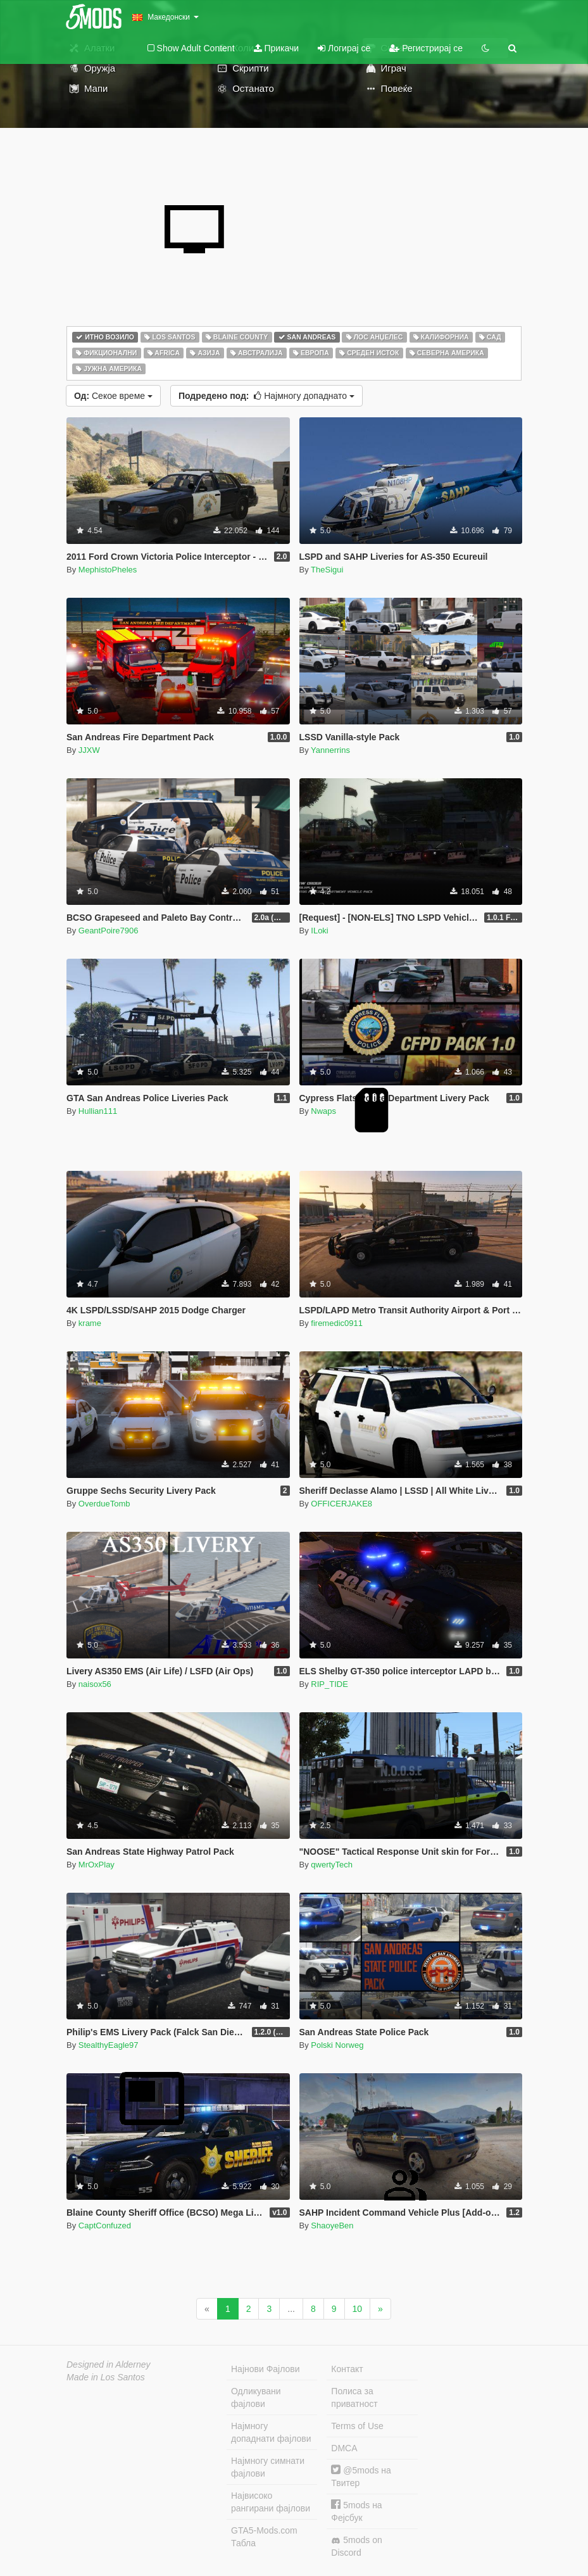 The image size is (588, 2576). I want to click on access tv or display settings, so click(194, 229).